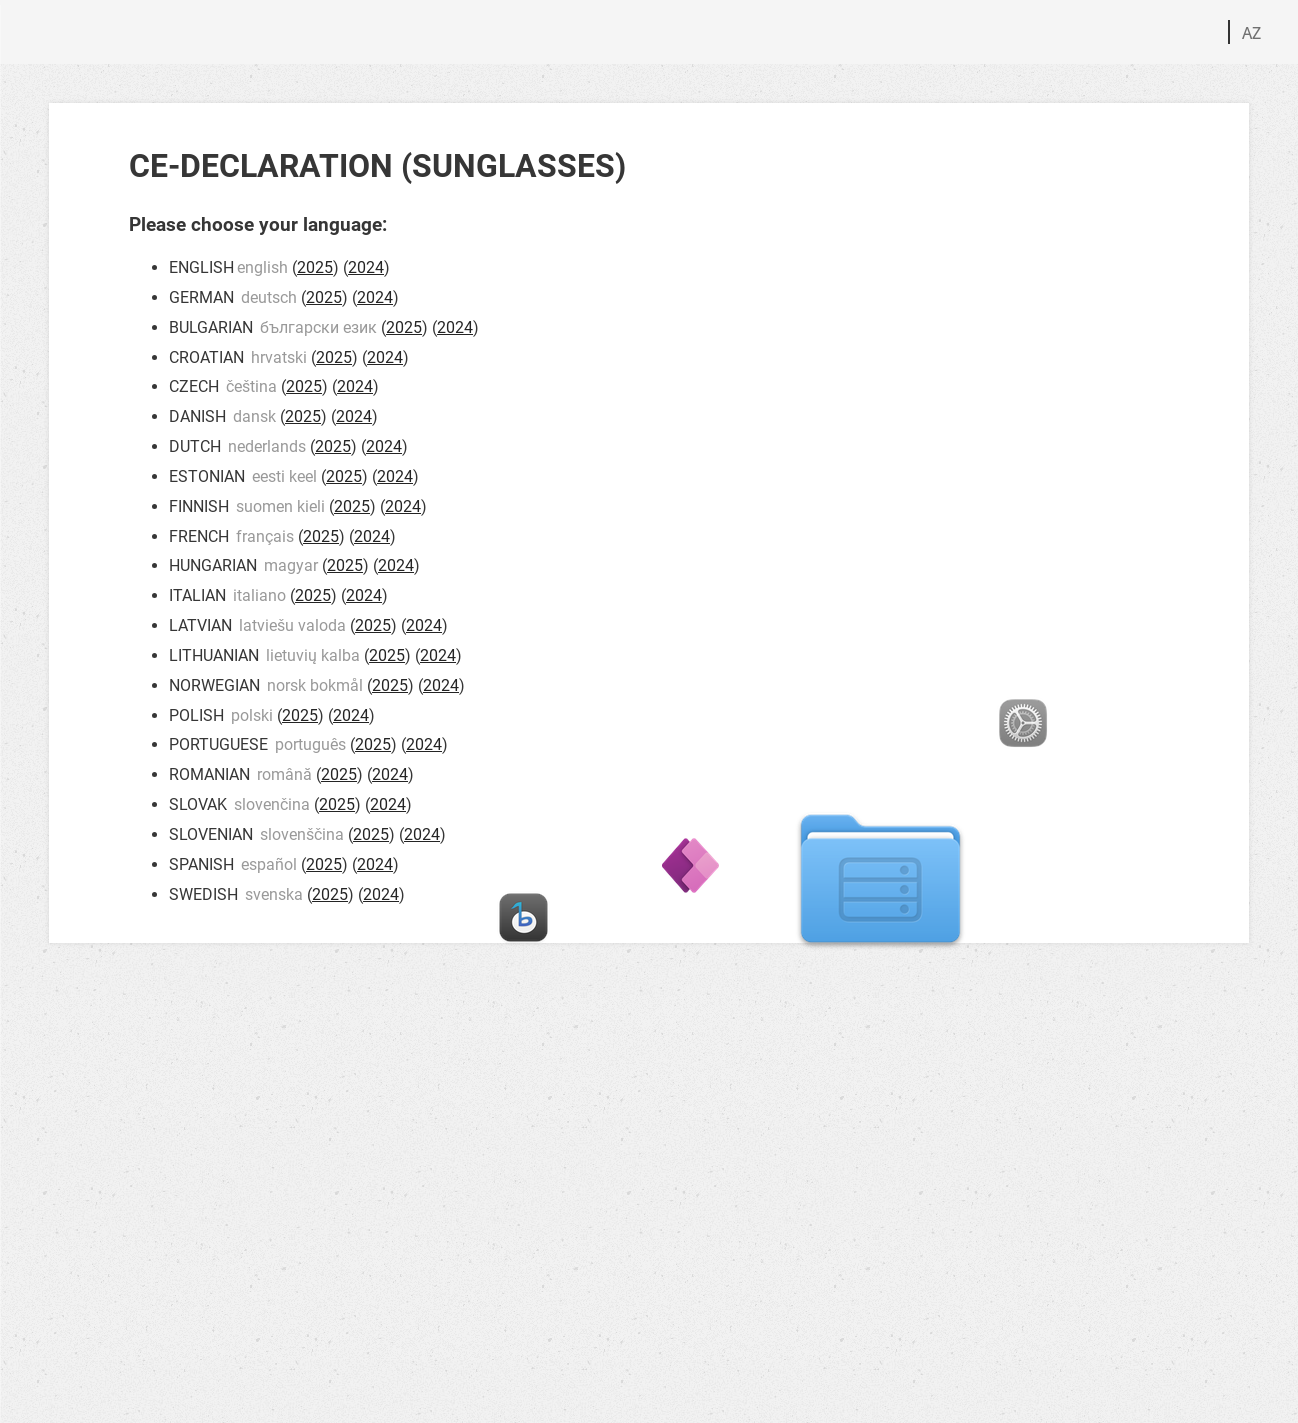 The height and width of the screenshot is (1423, 1298). I want to click on open banshee media player, so click(523, 917).